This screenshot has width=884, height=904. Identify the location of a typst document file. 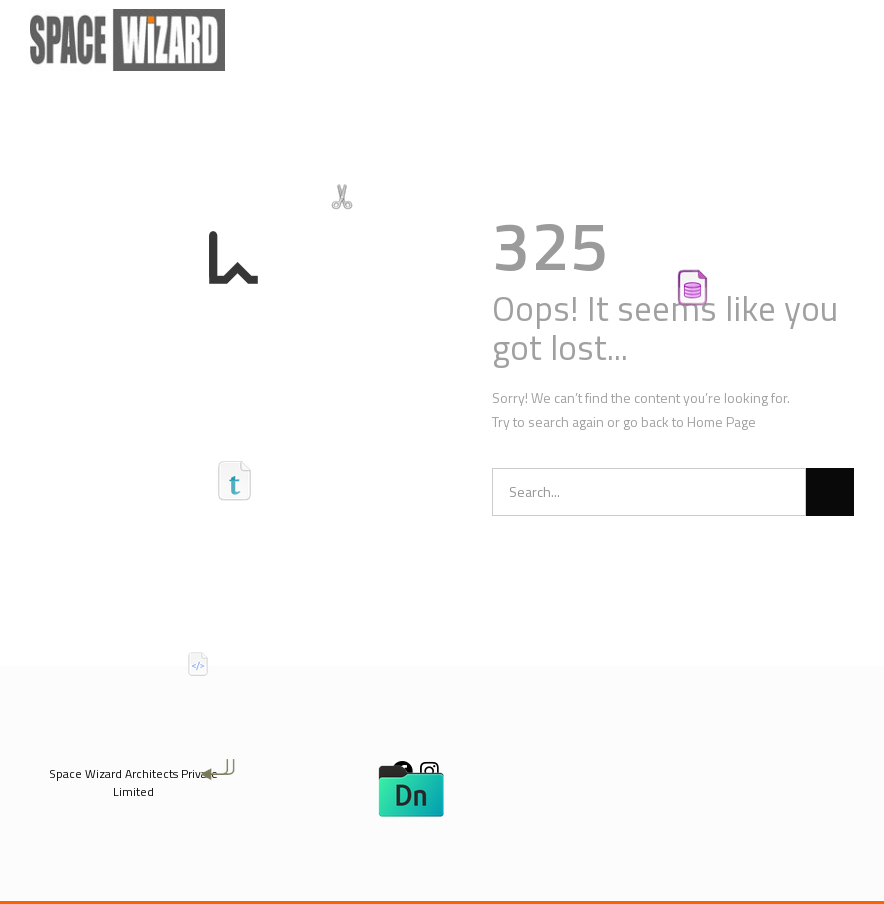
(234, 480).